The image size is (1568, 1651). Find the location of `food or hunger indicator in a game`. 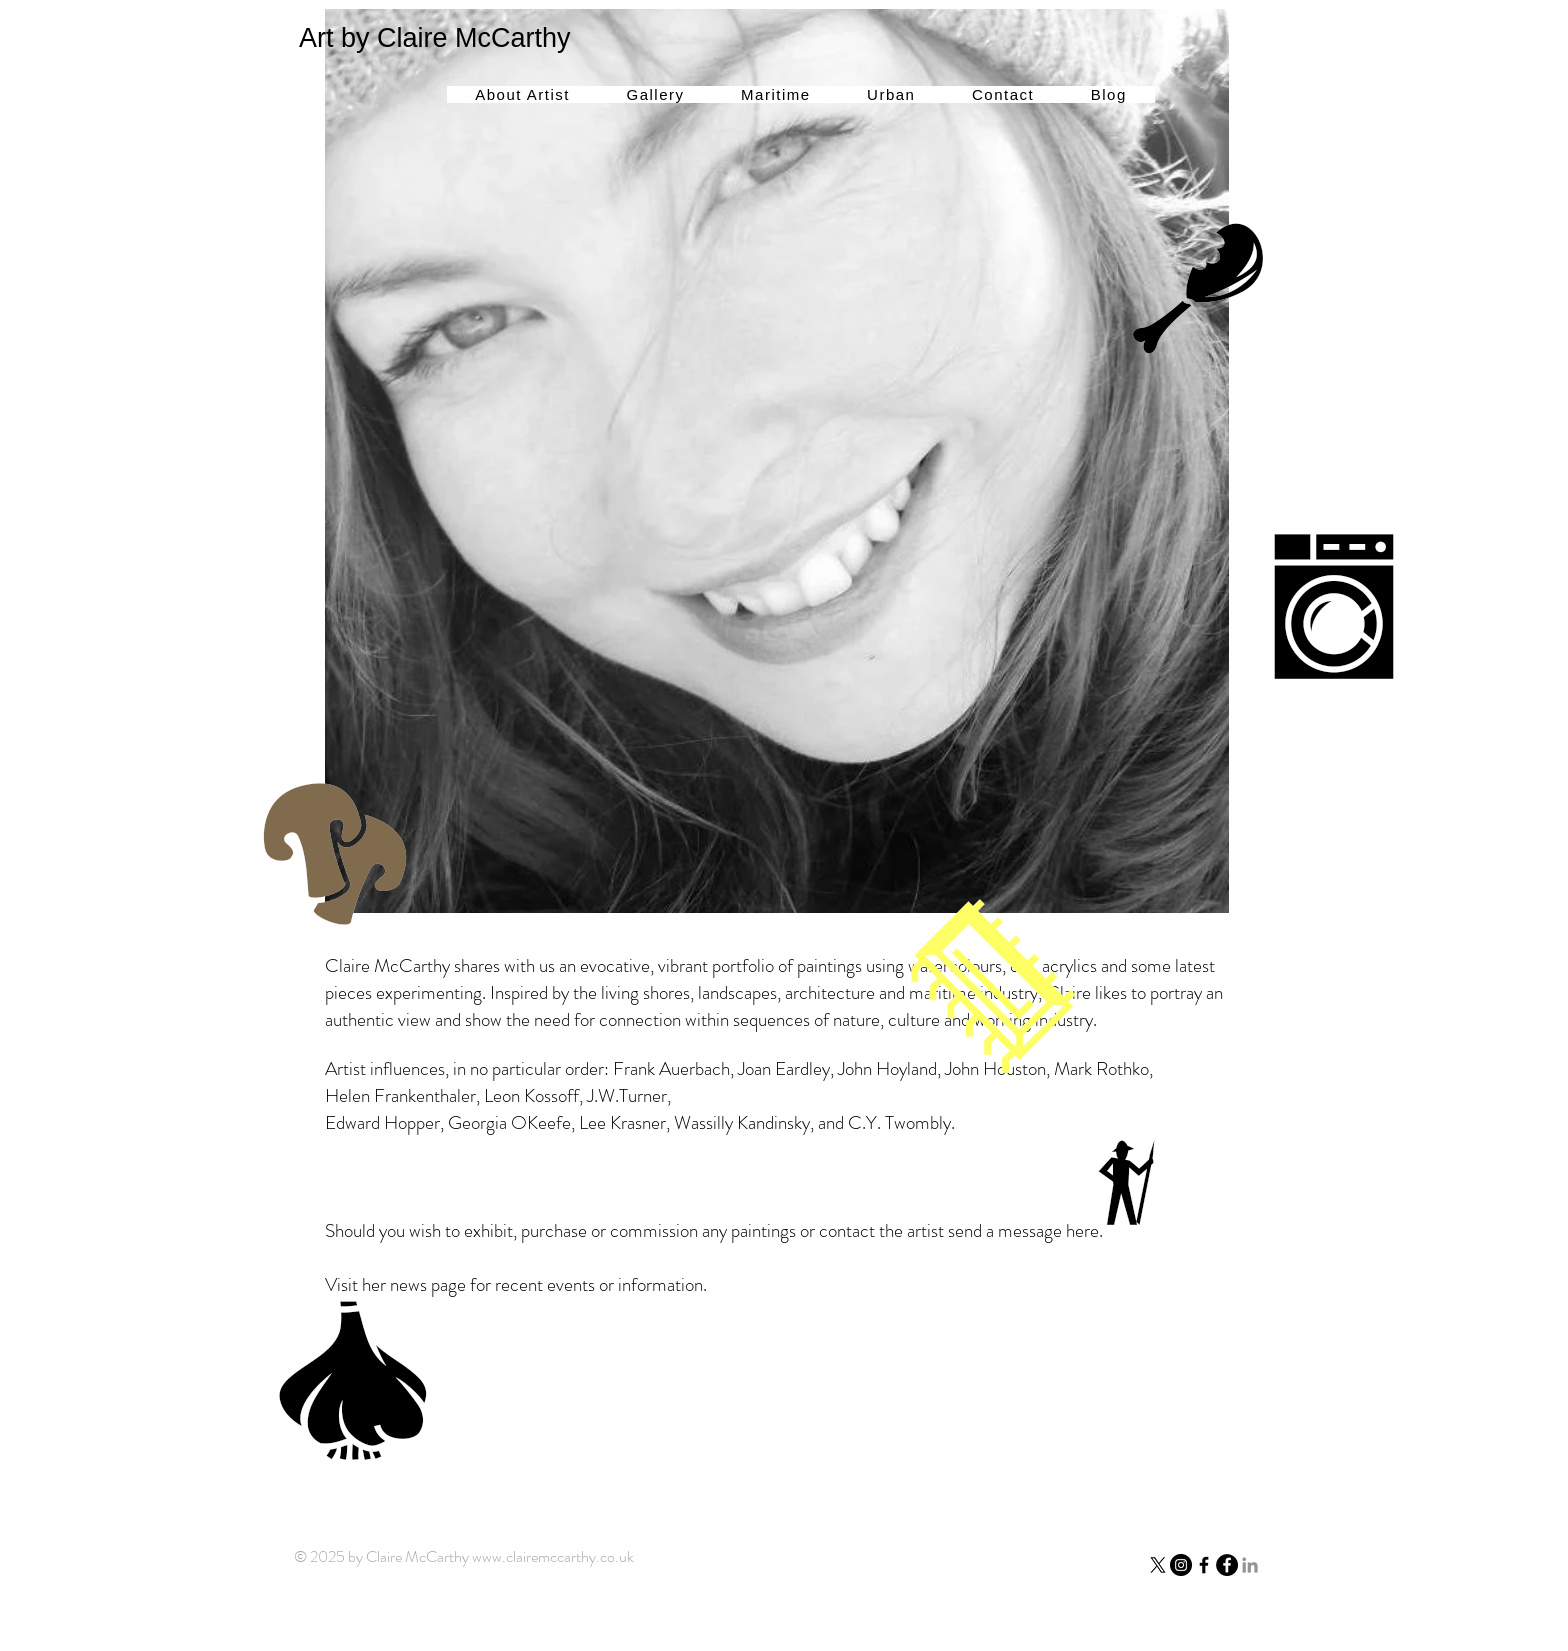

food or hunger indicator in a game is located at coordinates (1198, 288).